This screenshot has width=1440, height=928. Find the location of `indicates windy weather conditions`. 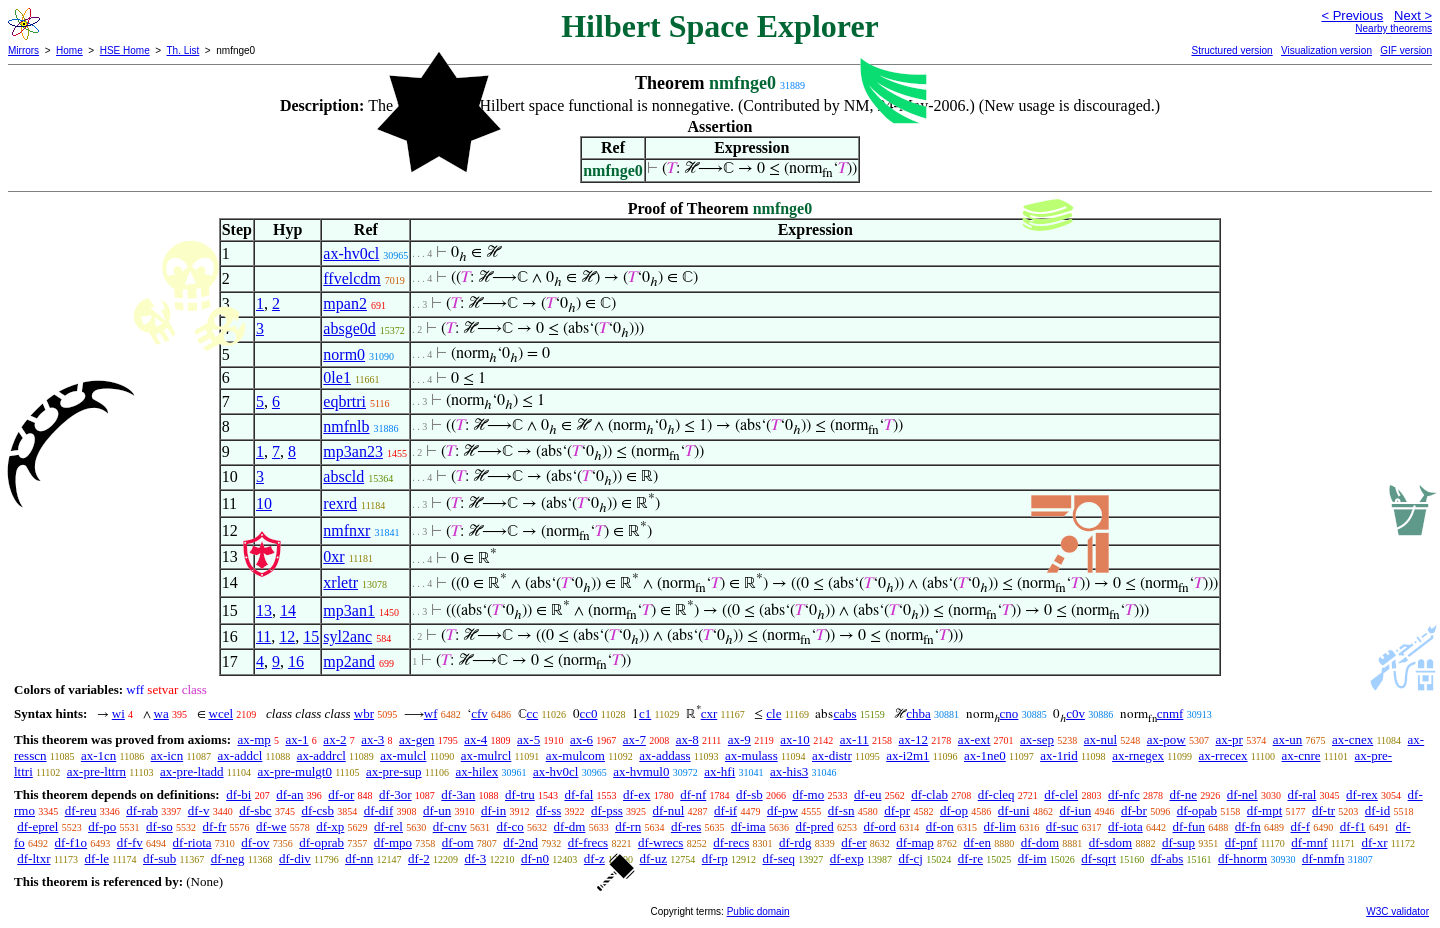

indicates windy weather conditions is located at coordinates (893, 90).